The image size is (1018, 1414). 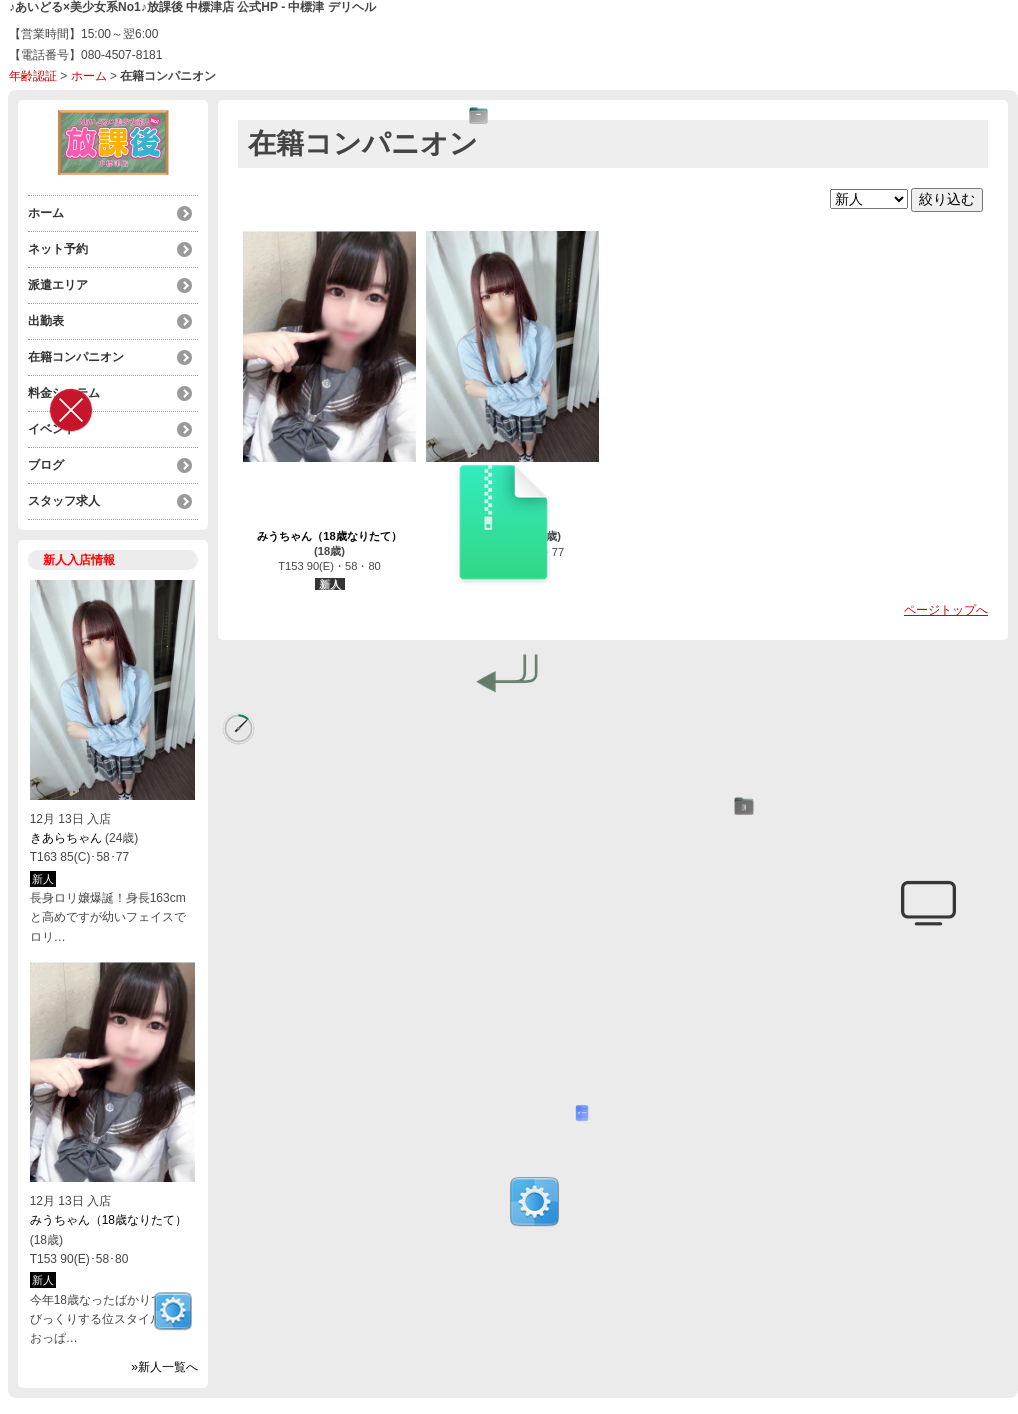 I want to click on access display settings, so click(x=928, y=901).